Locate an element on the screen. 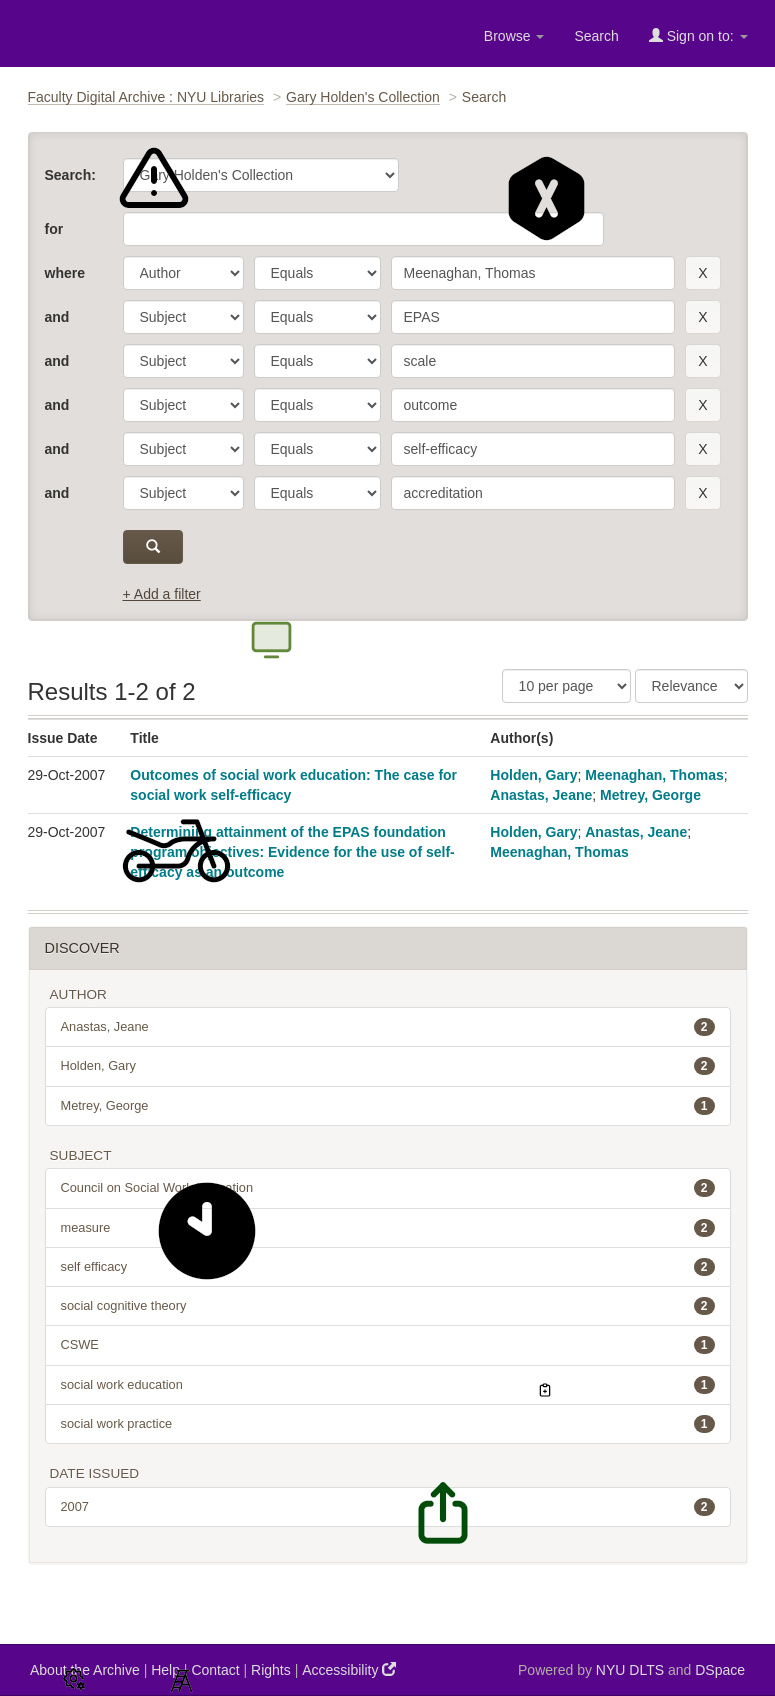 The height and width of the screenshot is (1696, 775). access settings or preferences is located at coordinates (73, 1678).